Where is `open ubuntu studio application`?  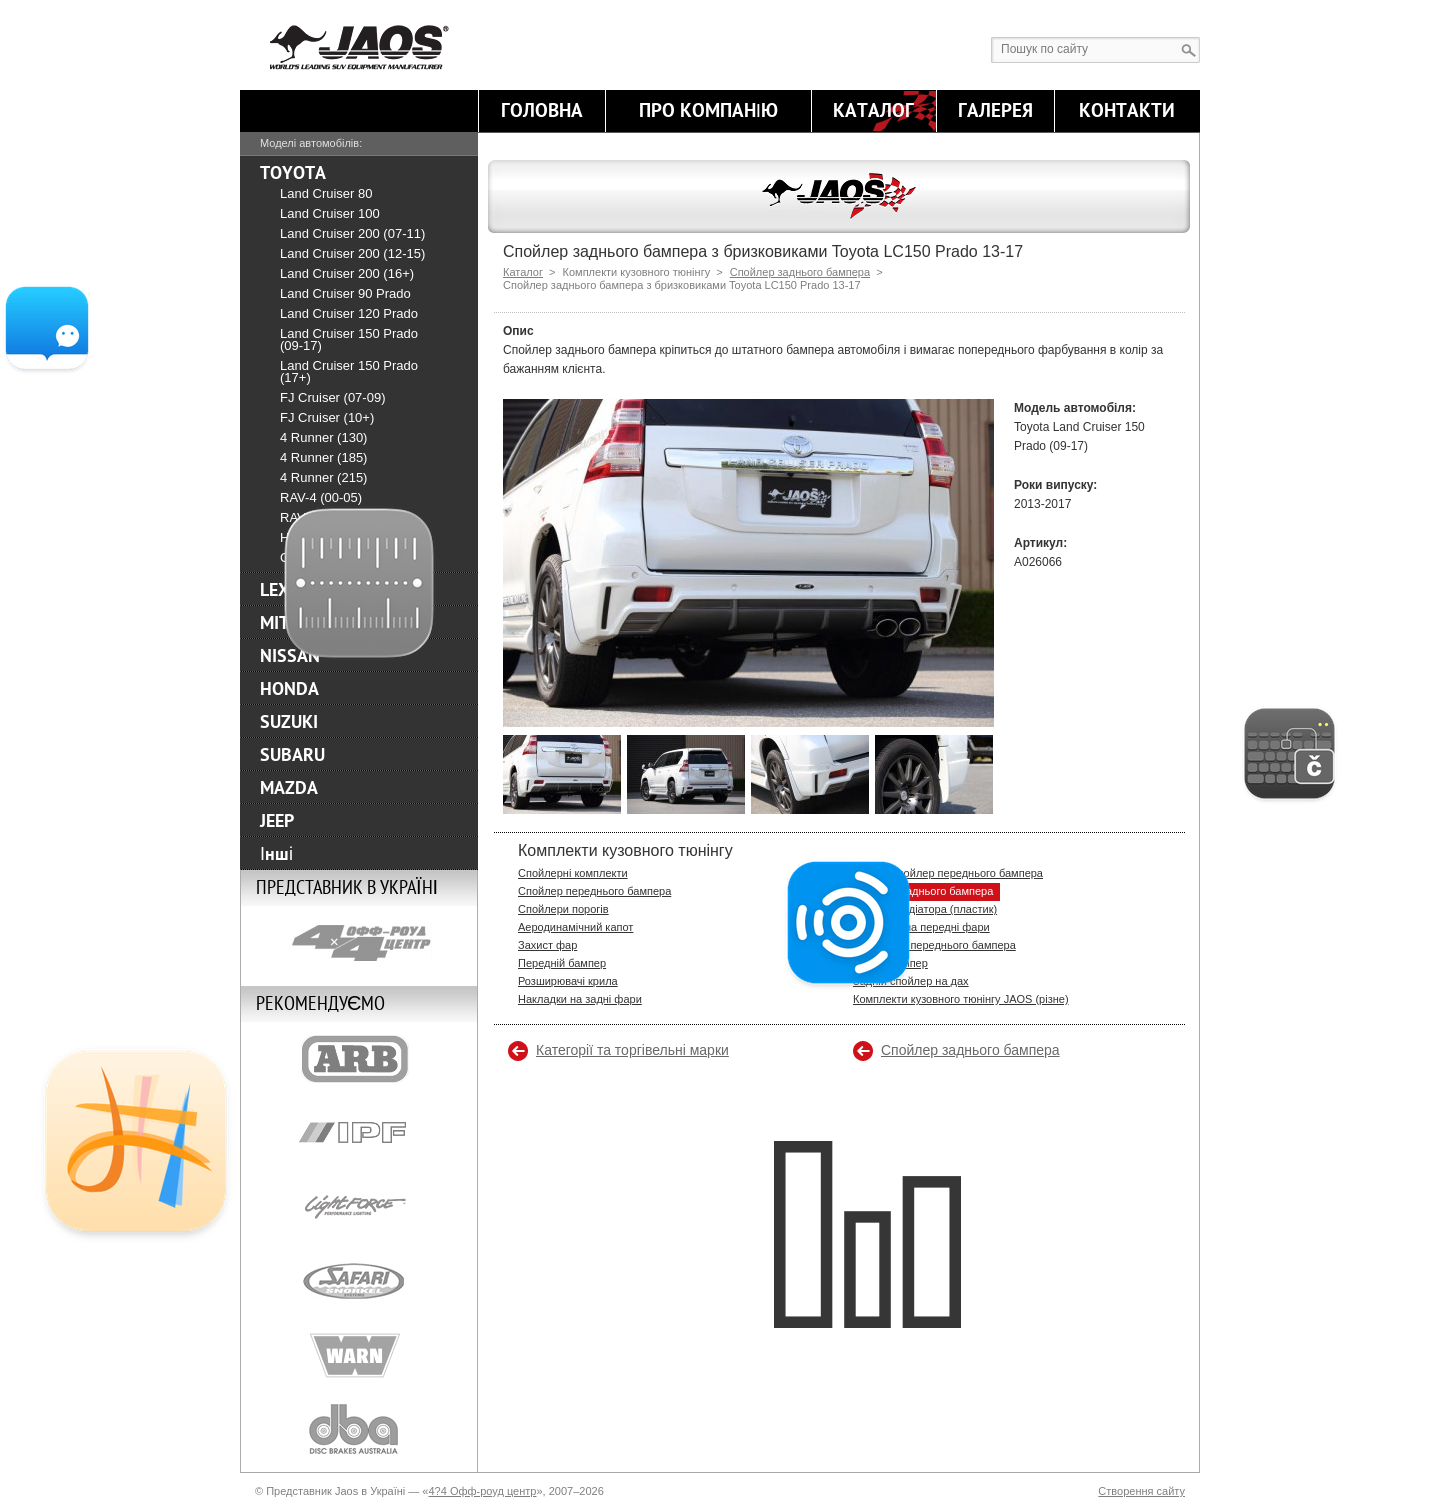 open ubuntu studio application is located at coordinates (848, 922).